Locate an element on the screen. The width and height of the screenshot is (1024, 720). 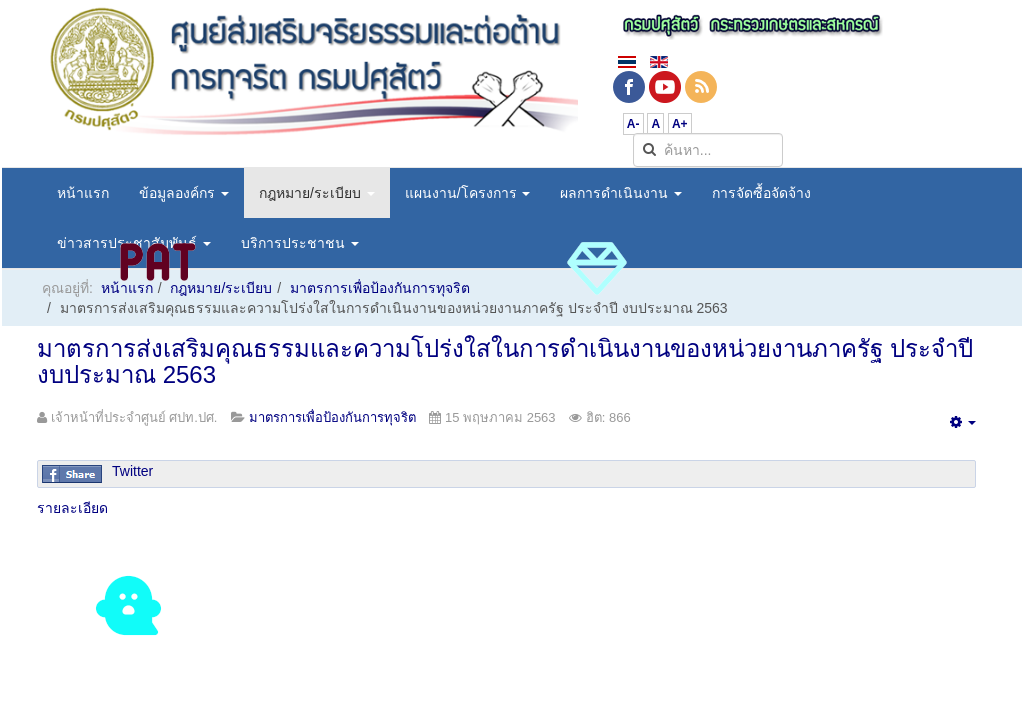
view premium or exclusive content is located at coordinates (597, 269).